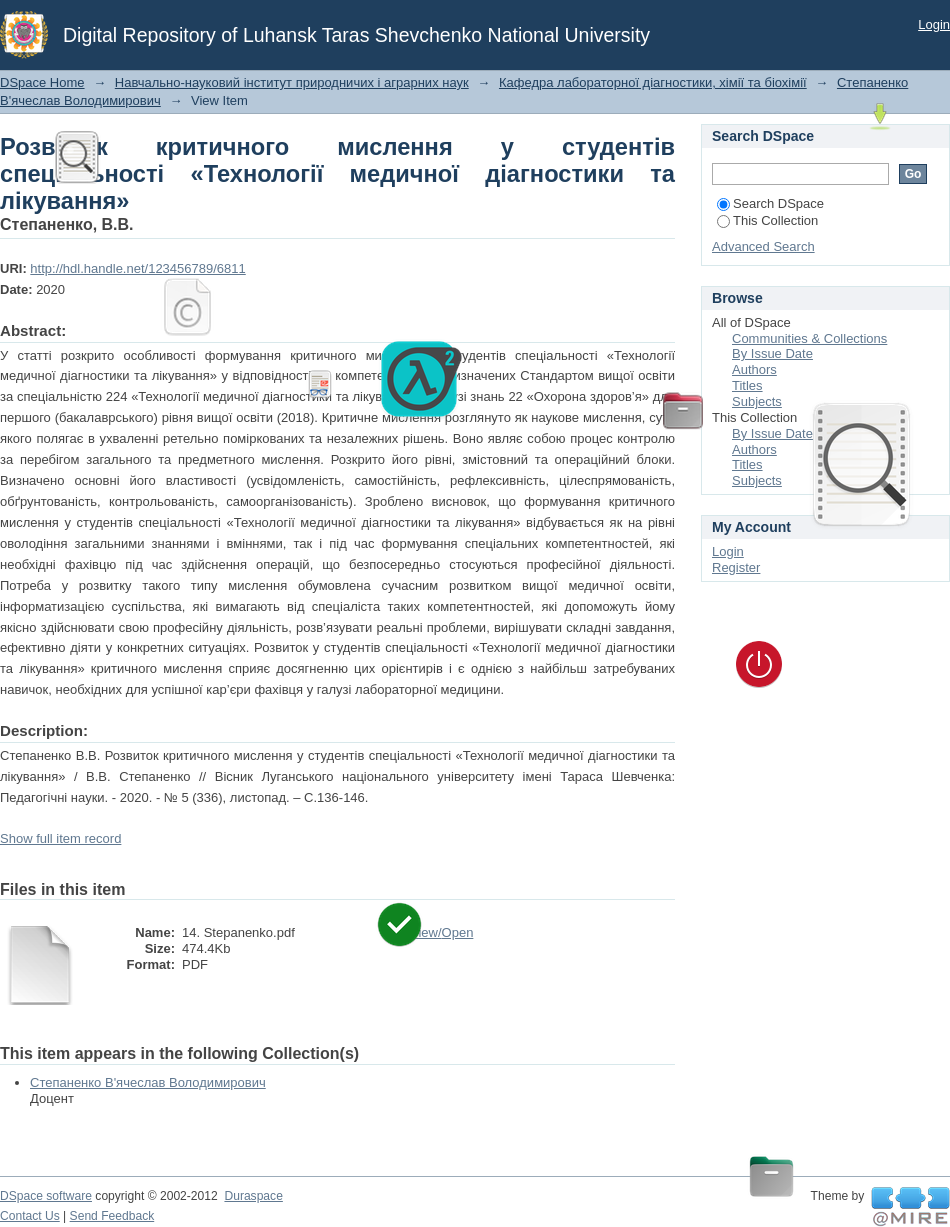 The width and height of the screenshot is (950, 1227). Describe the element at coordinates (771, 1176) in the screenshot. I see `open the file manager application` at that location.